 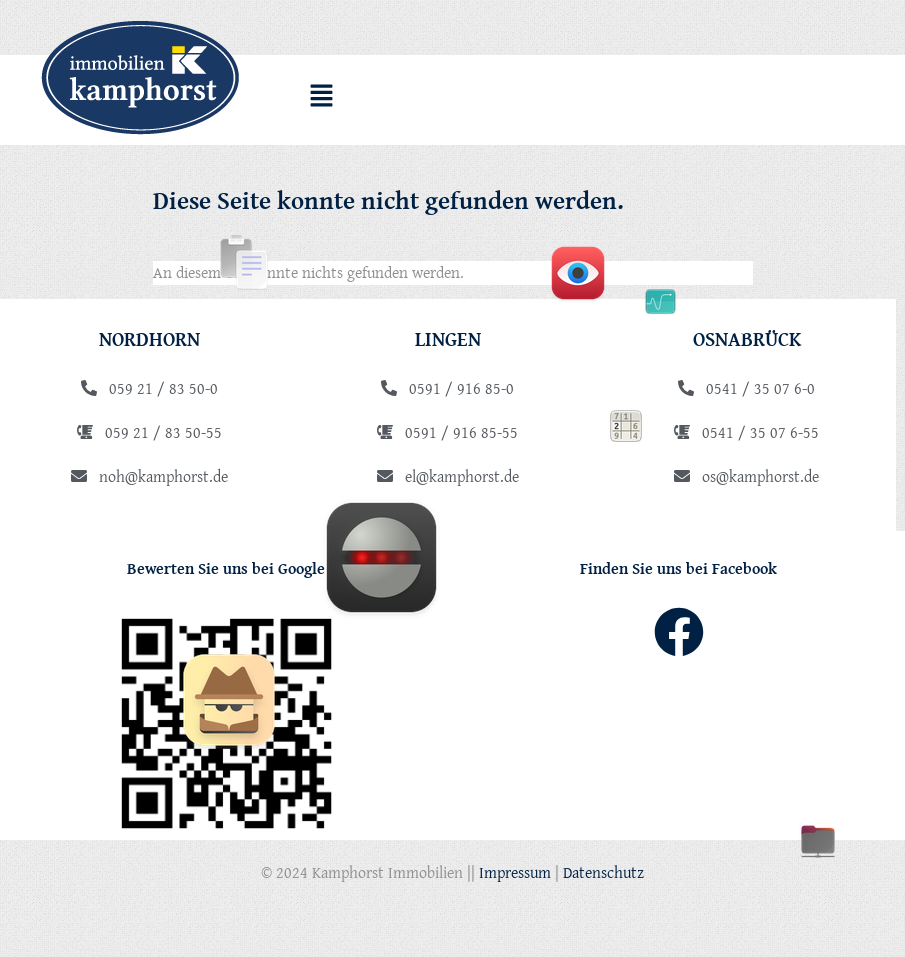 What do you see at coordinates (626, 426) in the screenshot?
I see `open the sudoku puzzle game` at bounding box center [626, 426].